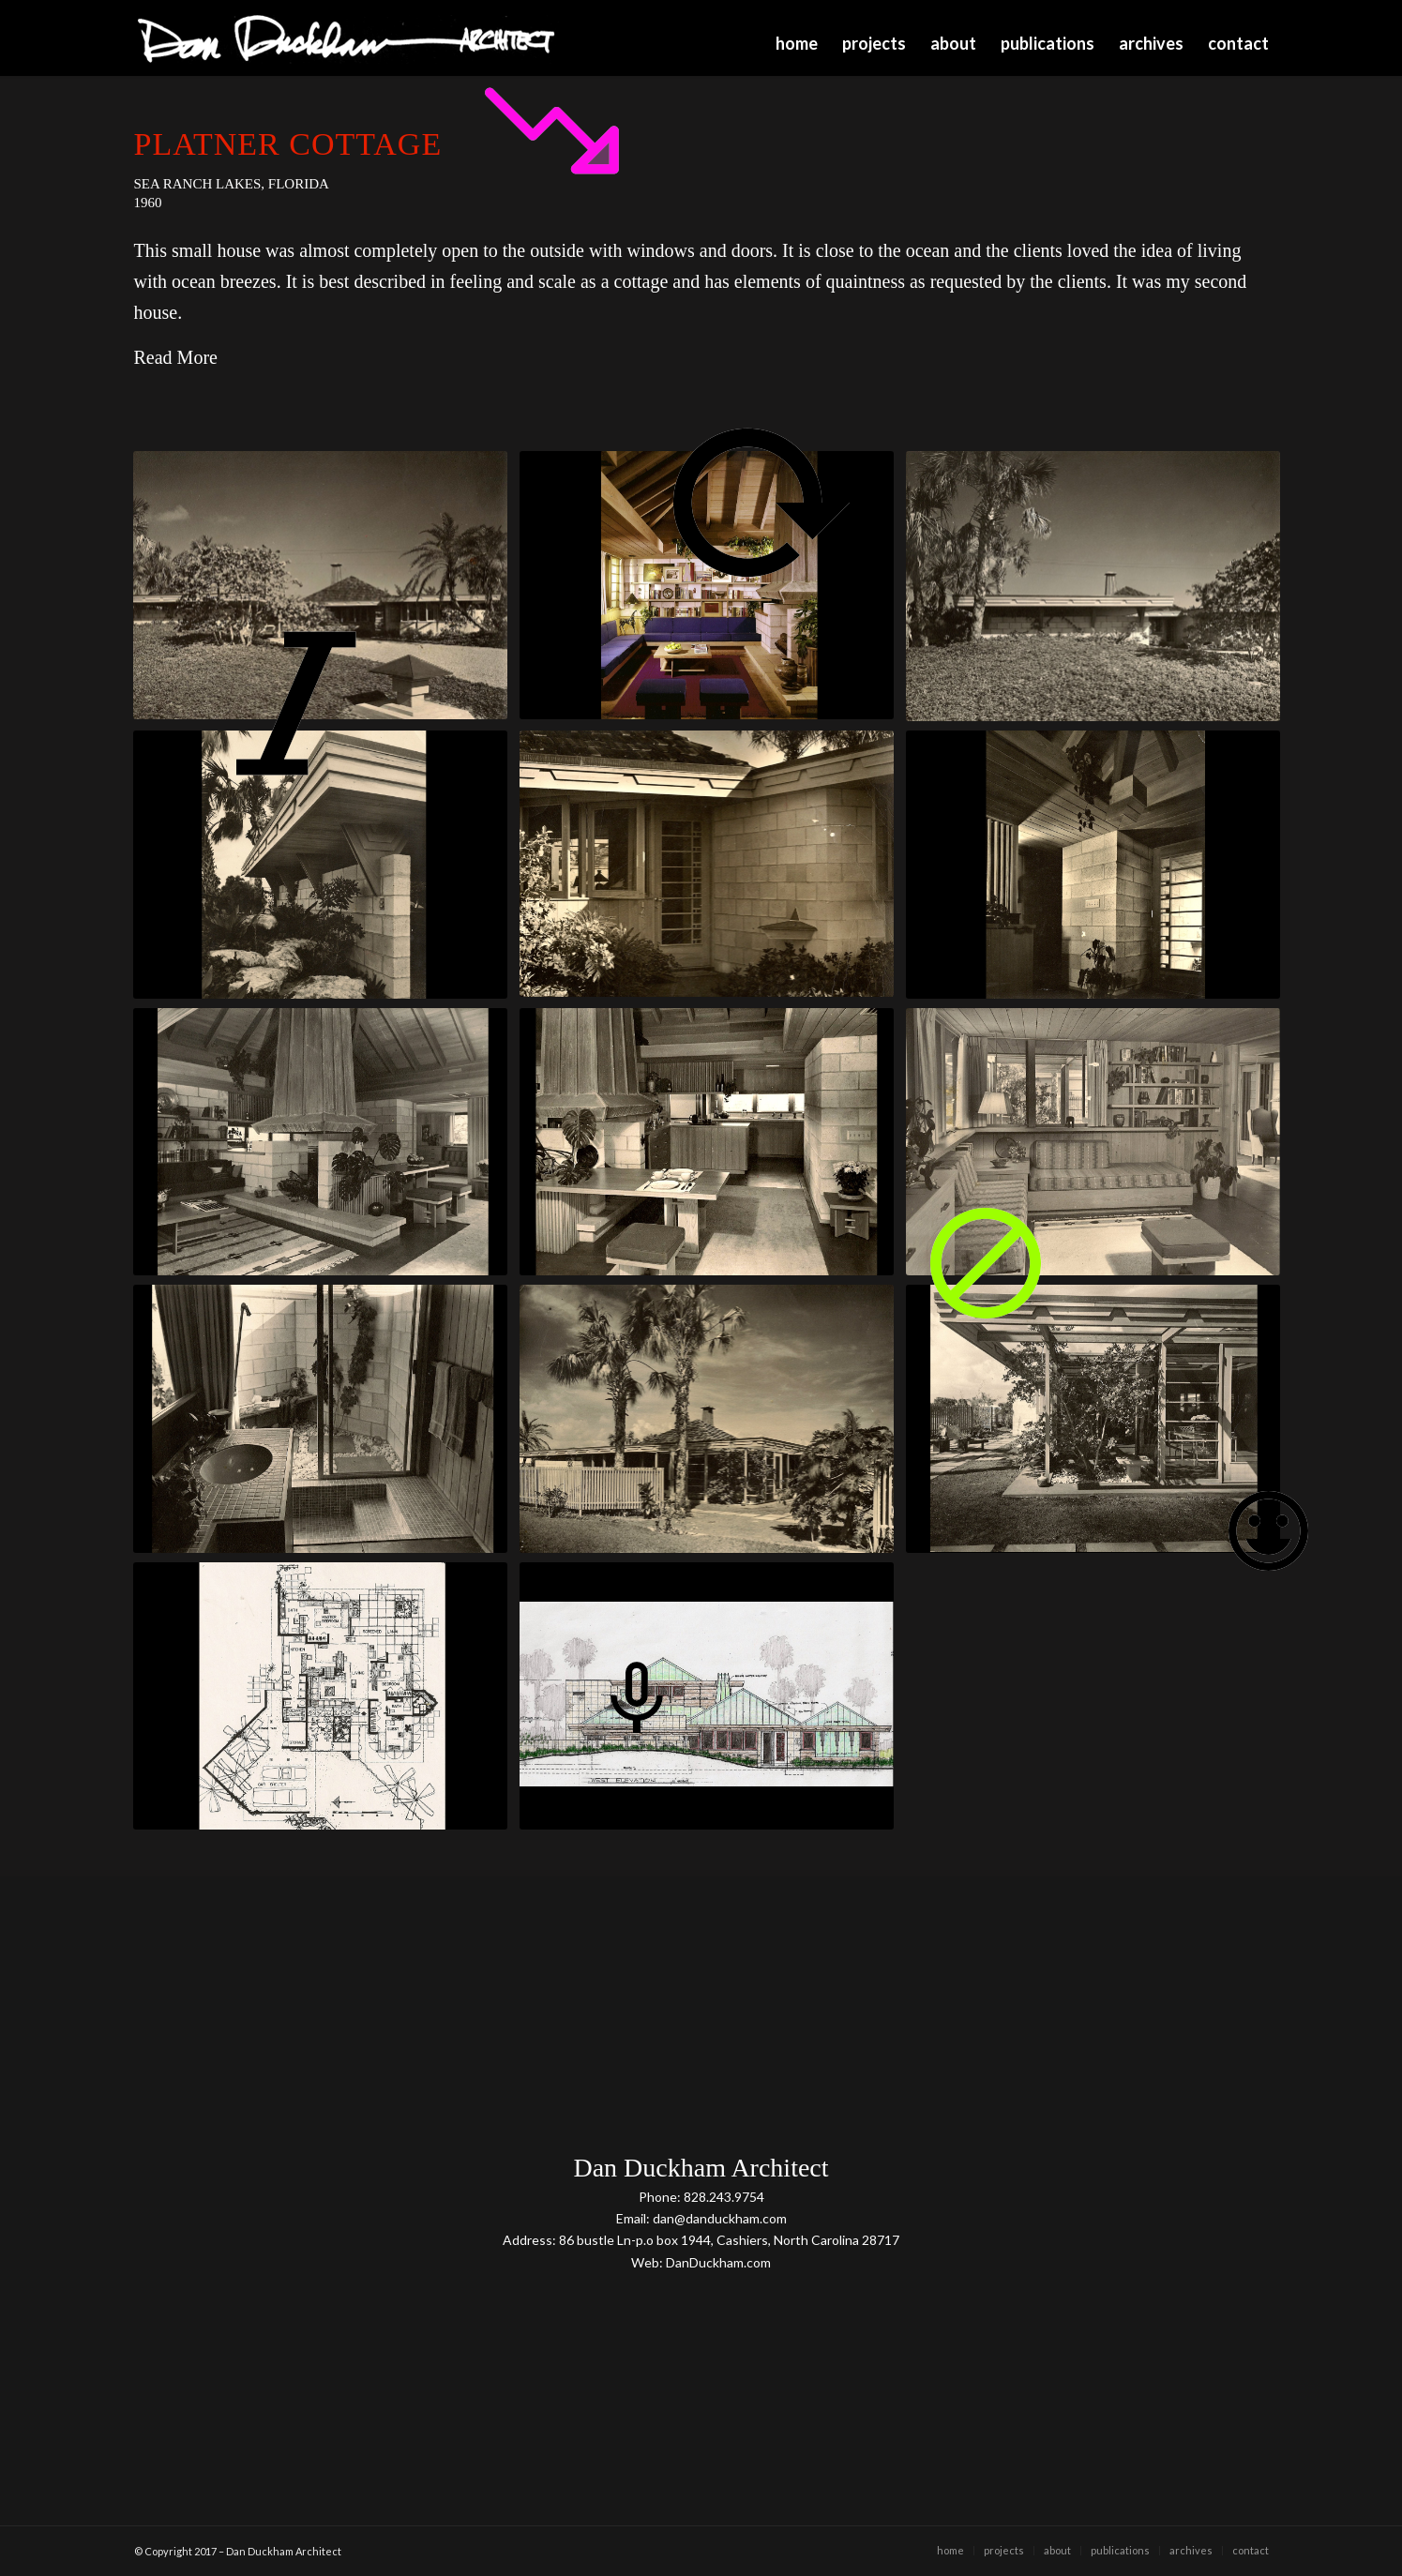  Describe the element at coordinates (300, 703) in the screenshot. I see `apply italic formatting to selected text` at that location.